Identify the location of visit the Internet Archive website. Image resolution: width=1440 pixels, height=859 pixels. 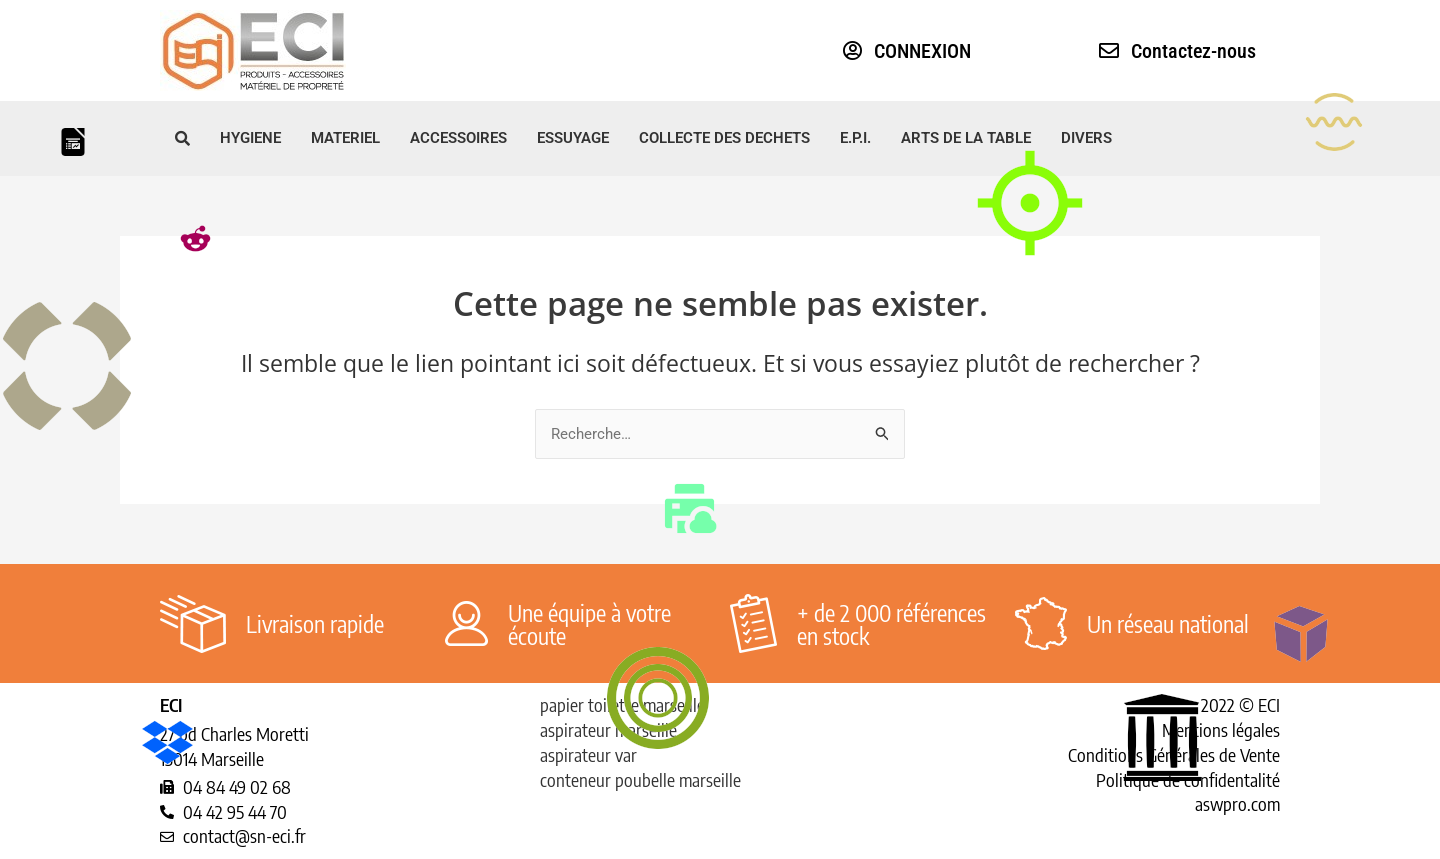
(1162, 737).